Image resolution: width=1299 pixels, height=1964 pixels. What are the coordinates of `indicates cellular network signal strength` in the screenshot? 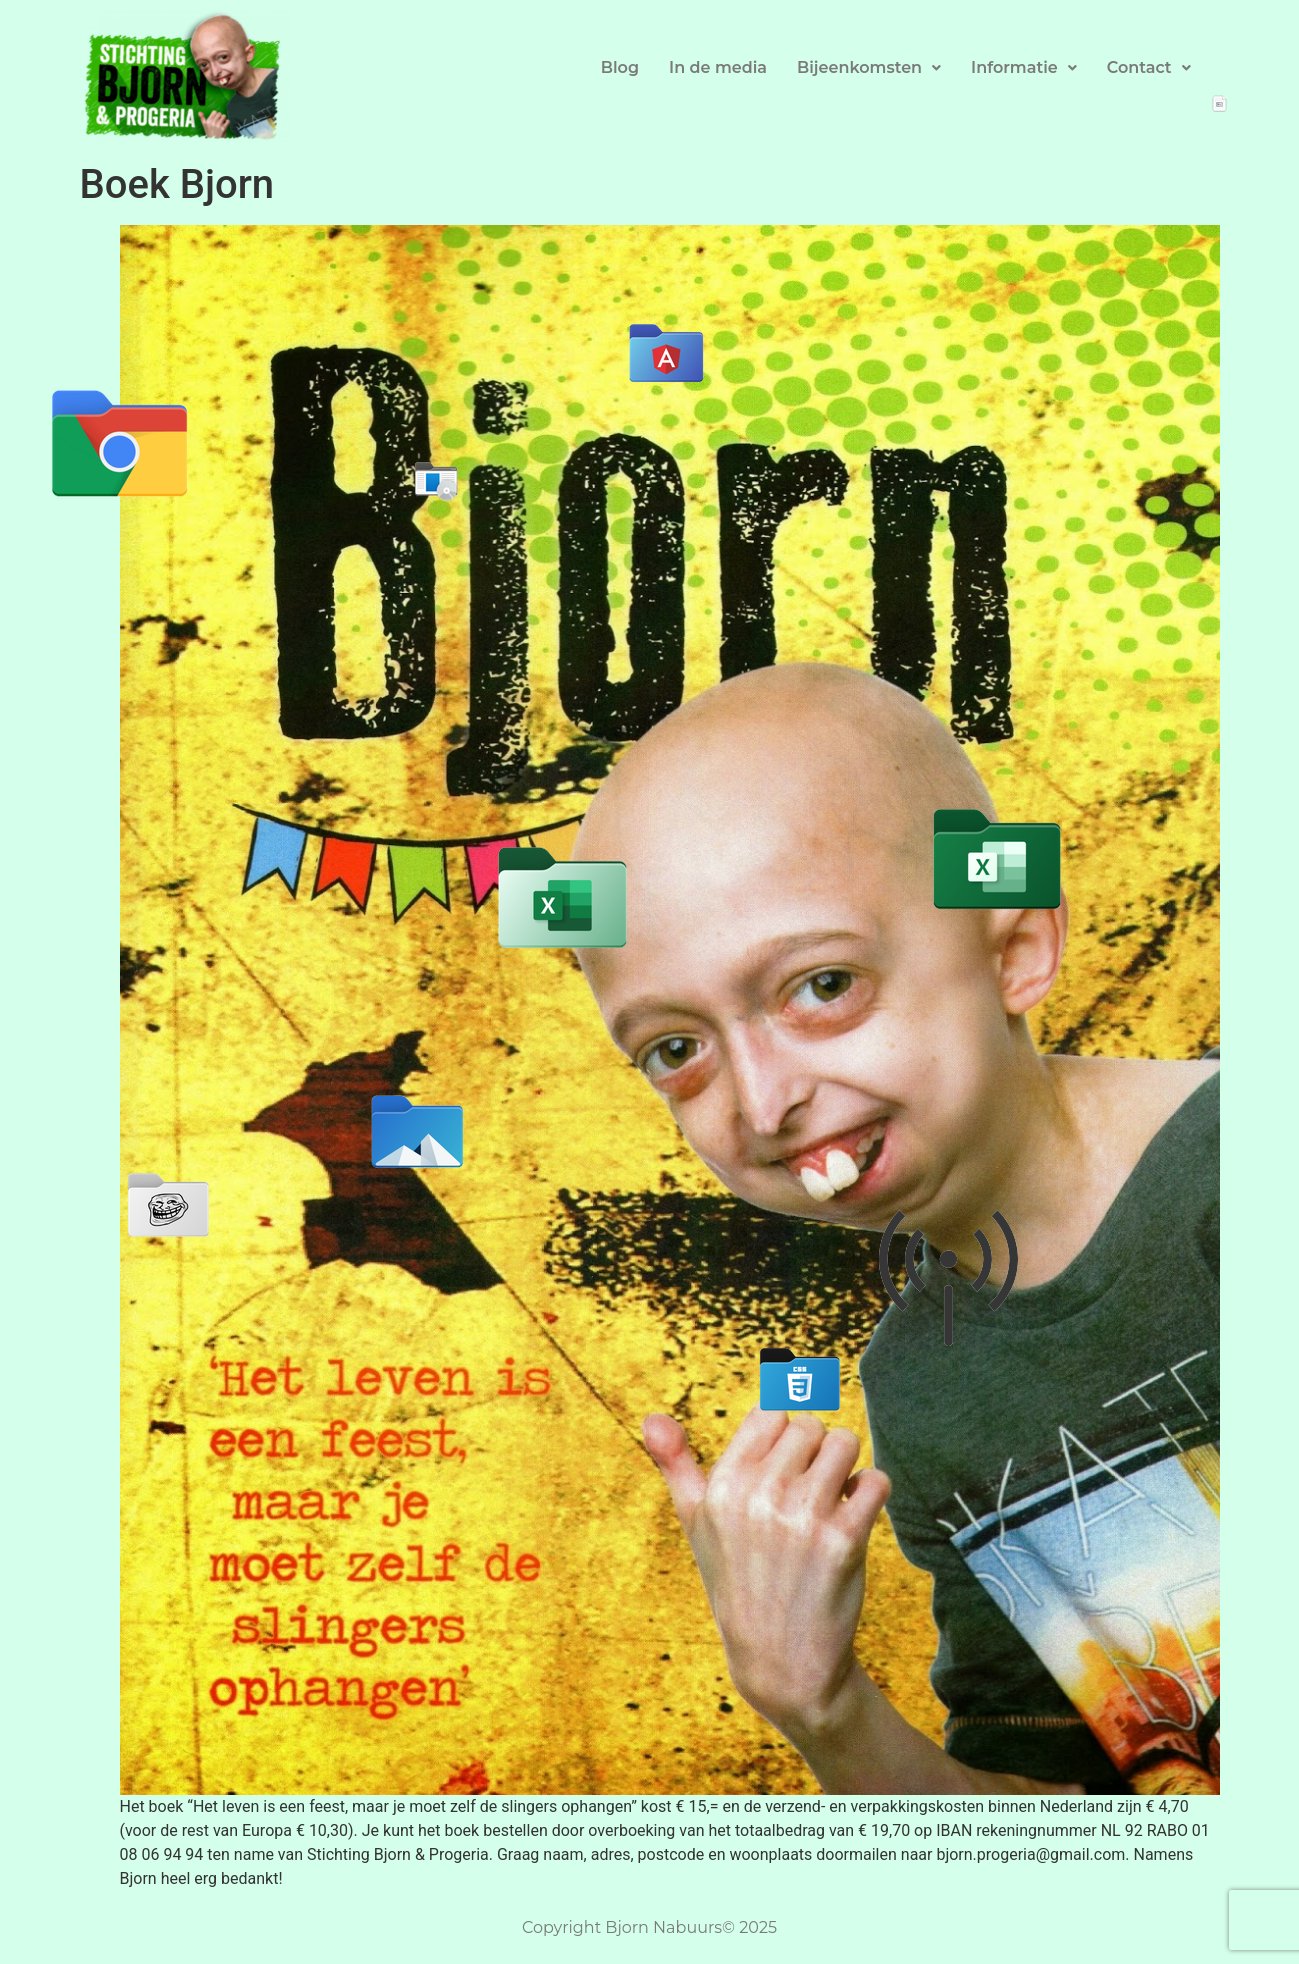 It's located at (948, 1276).